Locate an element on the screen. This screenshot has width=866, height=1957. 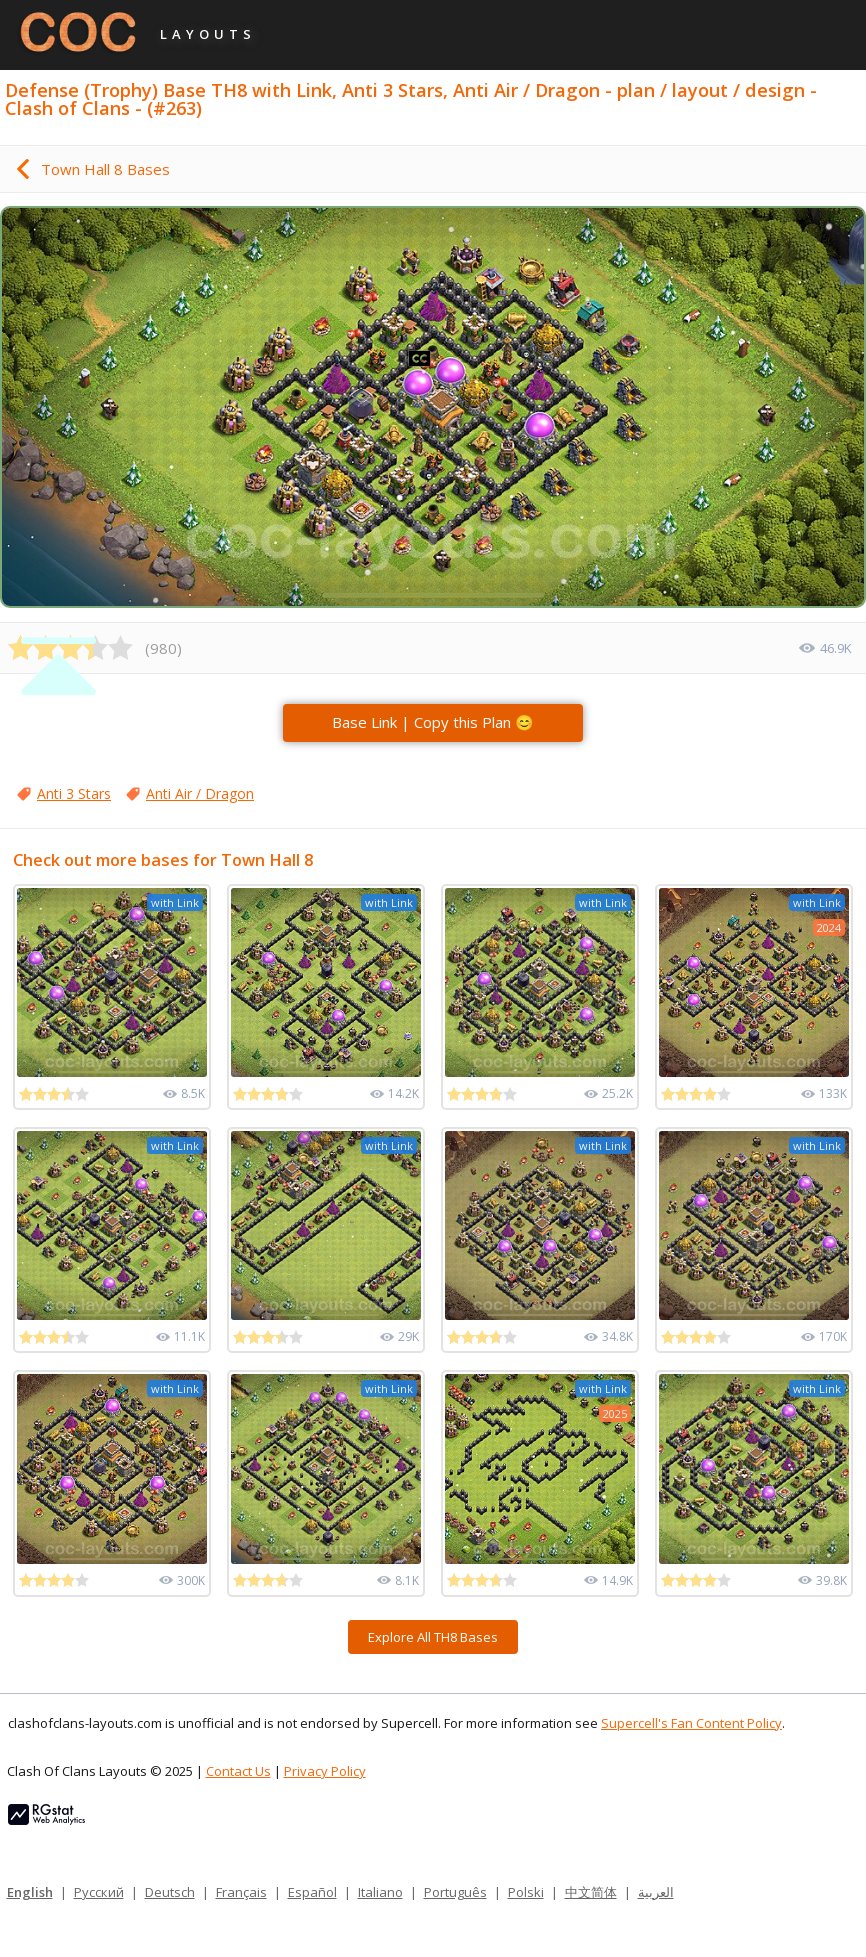
enable closed captions for video content is located at coordinates (419, 358).